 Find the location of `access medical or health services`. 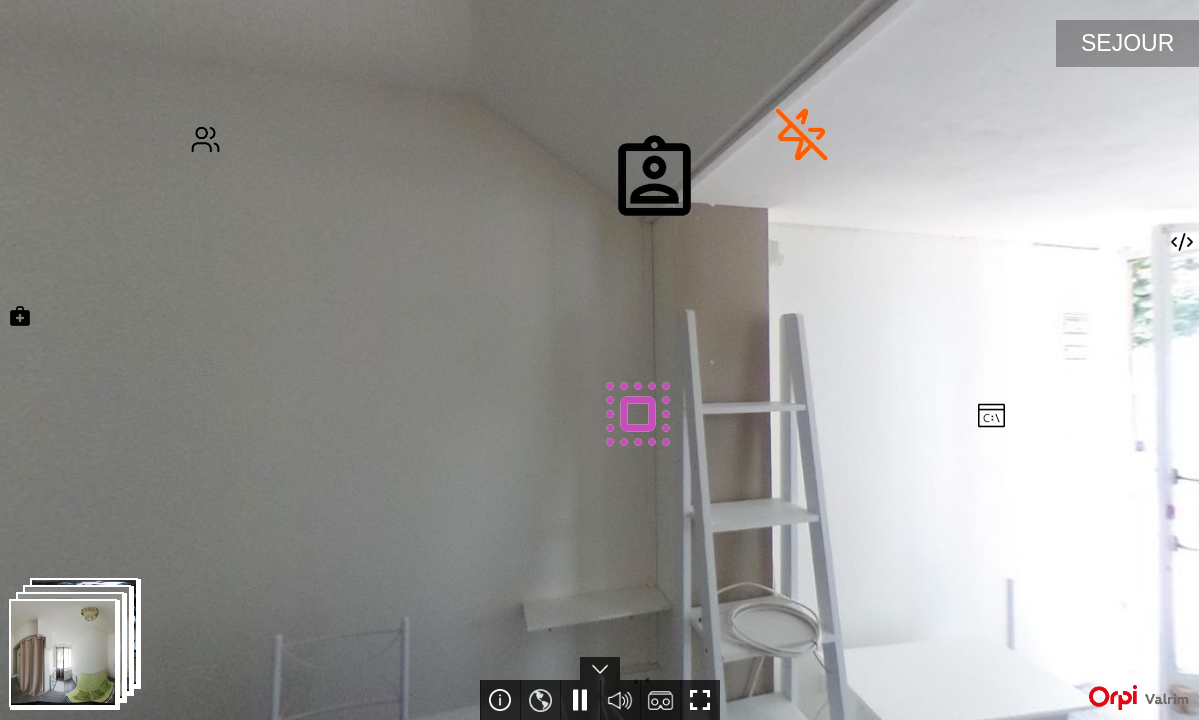

access medical or health services is located at coordinates (20, 316).